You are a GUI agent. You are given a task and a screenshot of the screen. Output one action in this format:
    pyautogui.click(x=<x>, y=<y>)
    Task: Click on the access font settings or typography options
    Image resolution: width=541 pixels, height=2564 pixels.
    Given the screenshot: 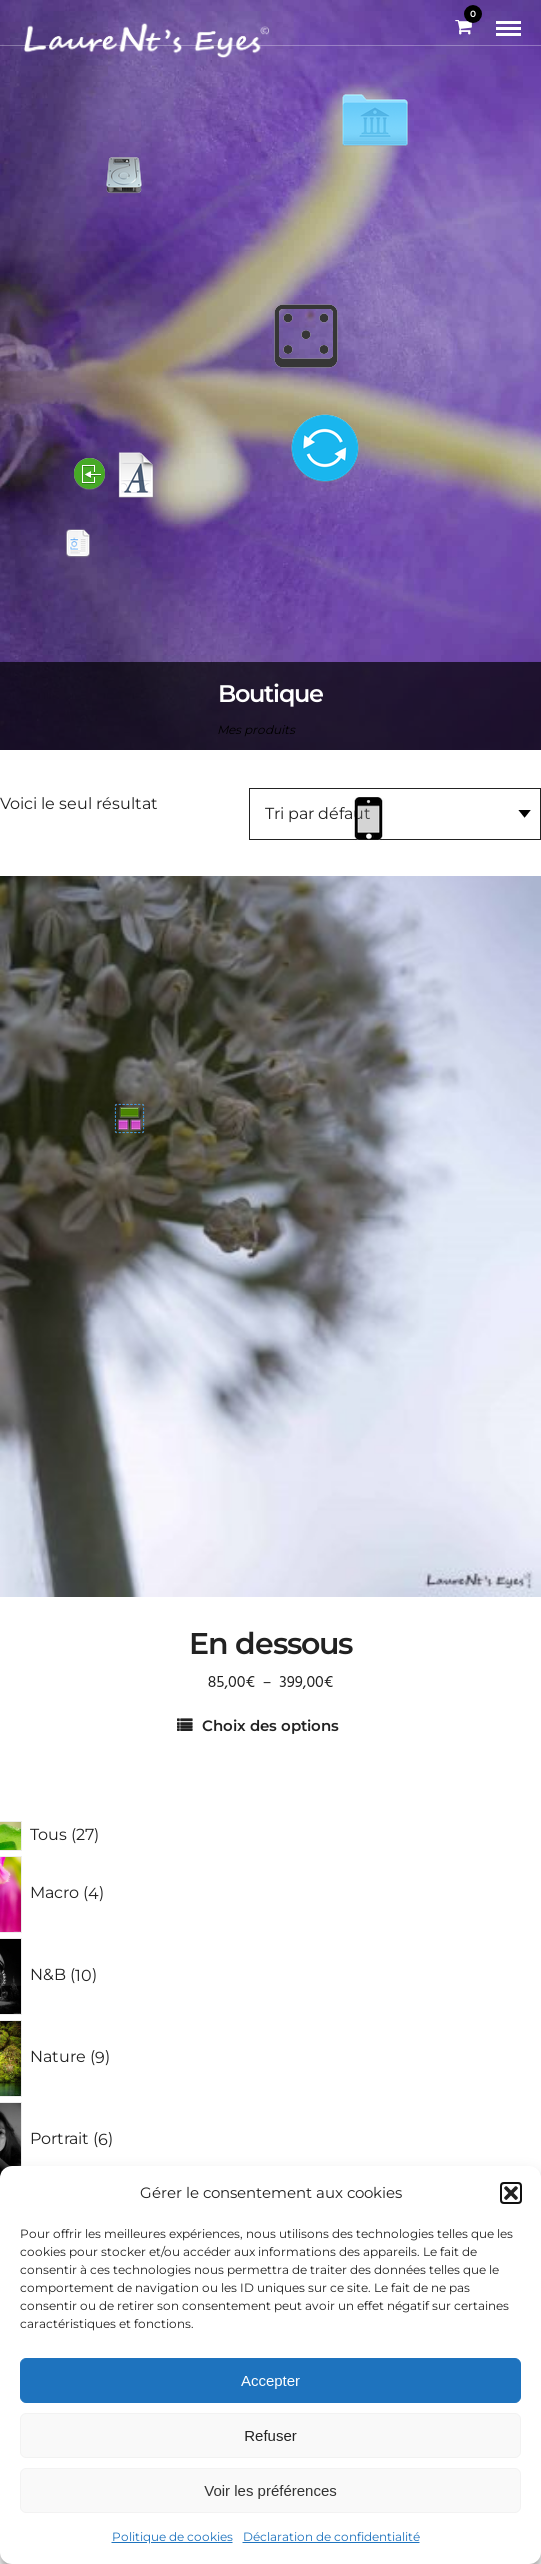 What is the action you would take?
    pyautogui.click(x=136, y=476)
    